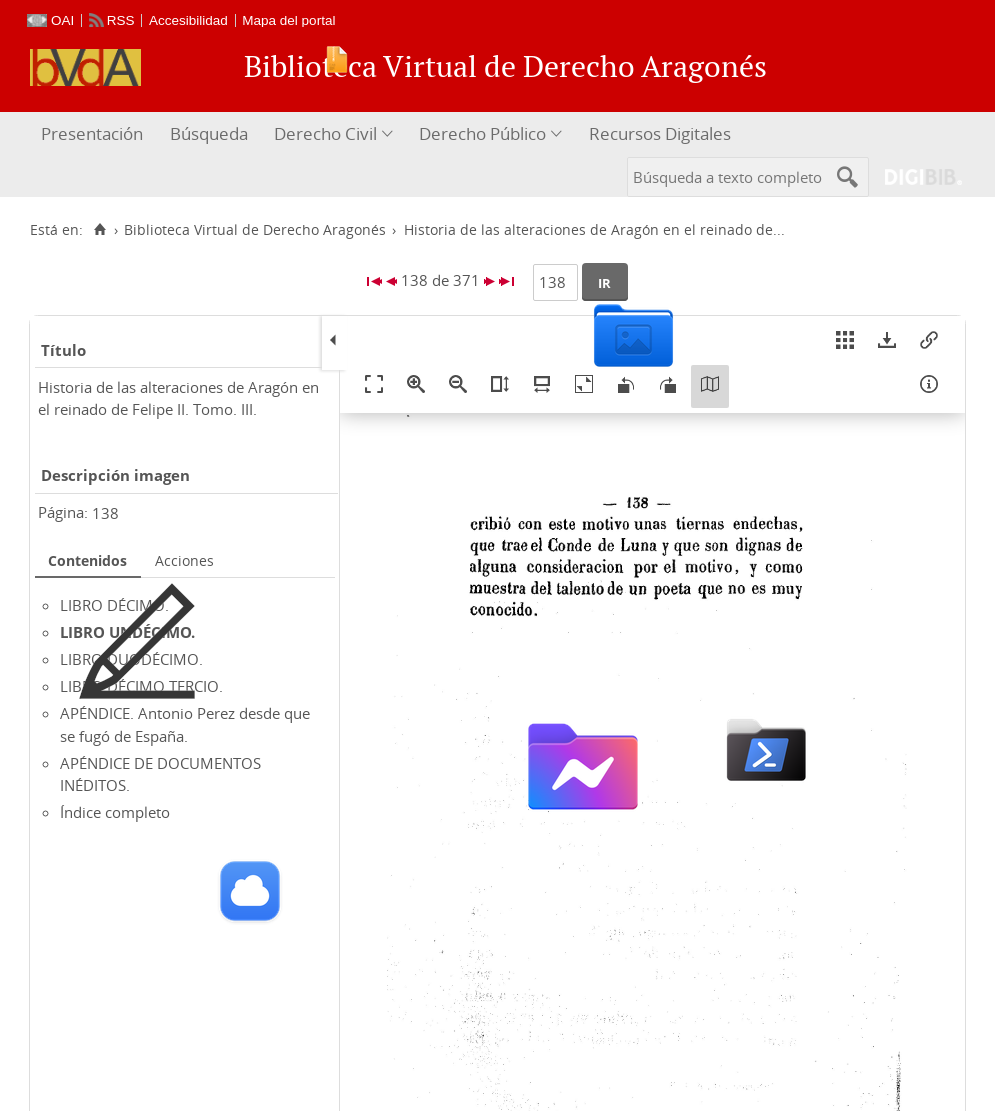  I want to click on open messenger downloads or files folder, so click(582, 769).